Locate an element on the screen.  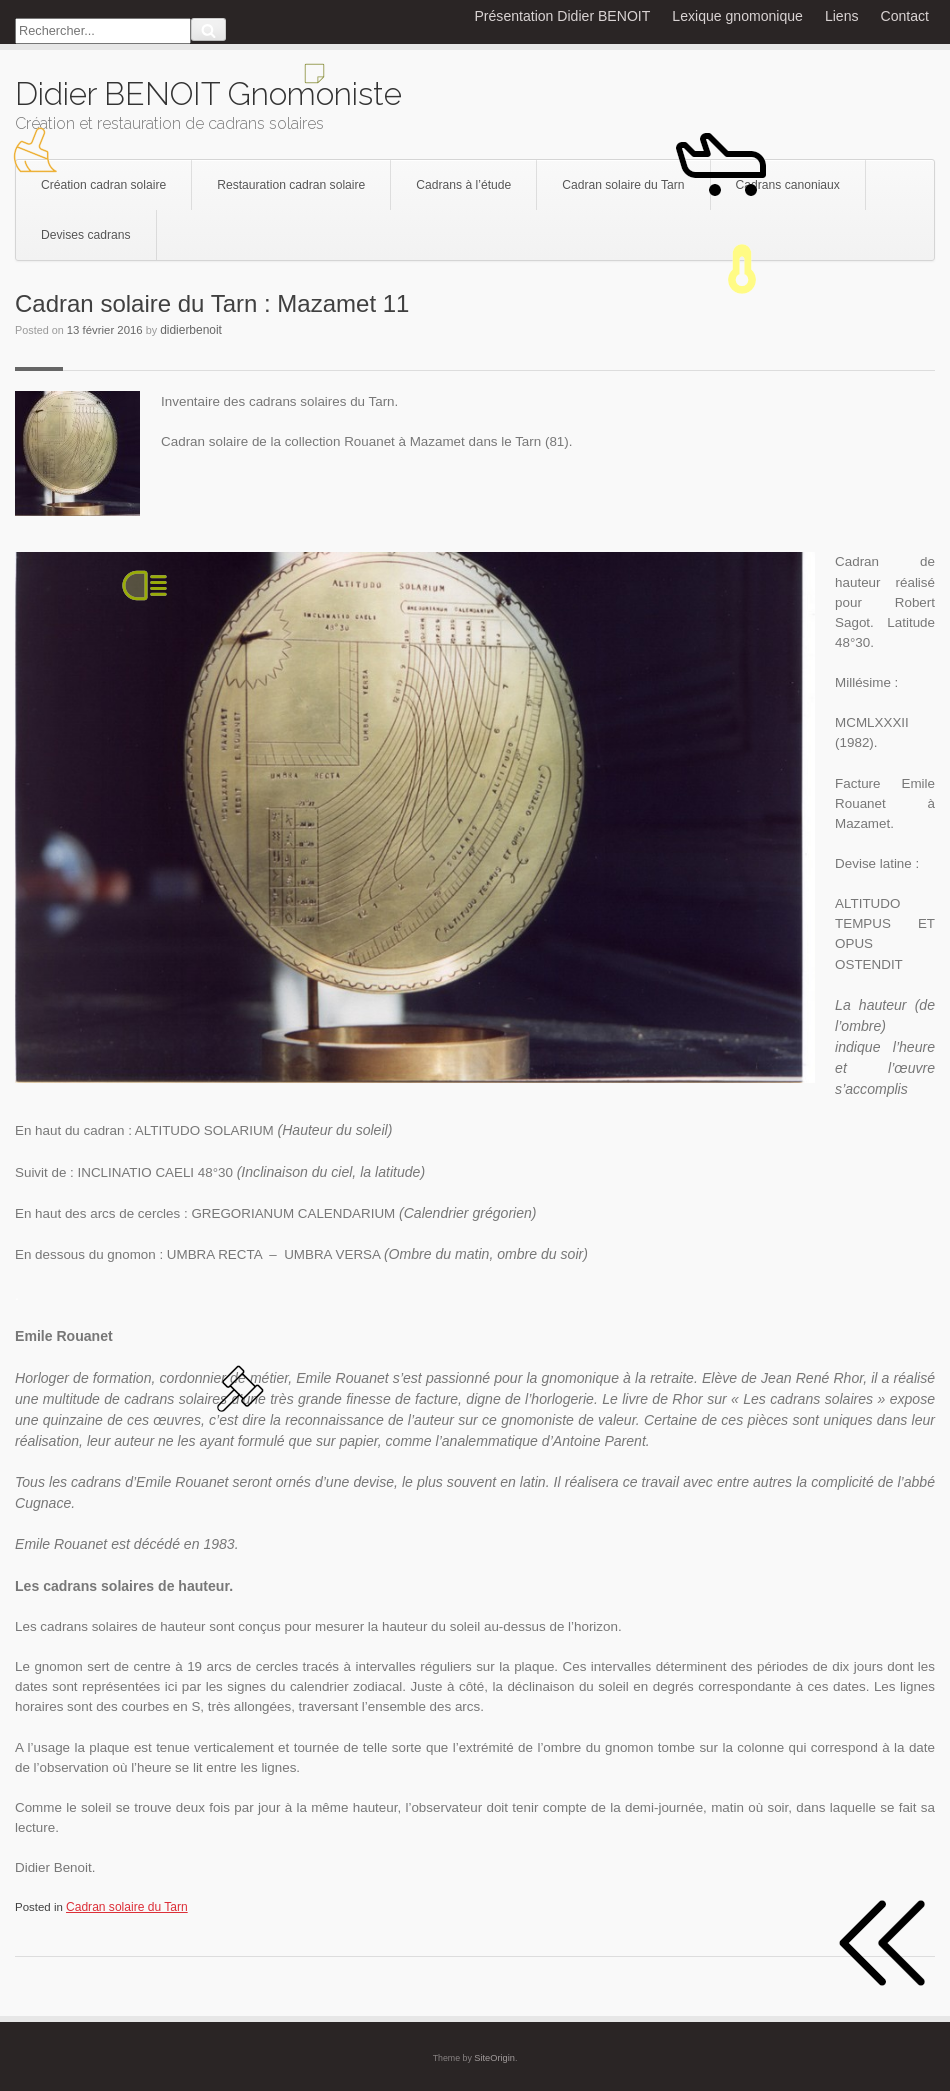
indicates high temperature reading is located at coordinates (742, 269).